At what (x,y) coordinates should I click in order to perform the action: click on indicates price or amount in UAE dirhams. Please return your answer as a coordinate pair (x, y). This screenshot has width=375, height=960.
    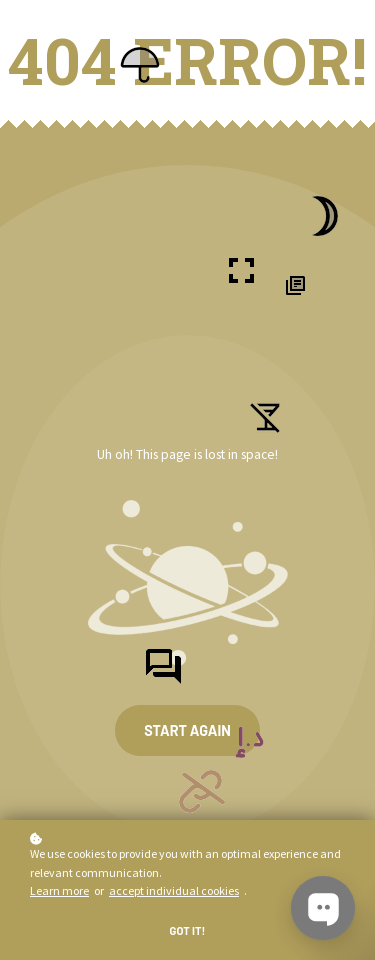
    Looking at the image, I should click on (250, 743).